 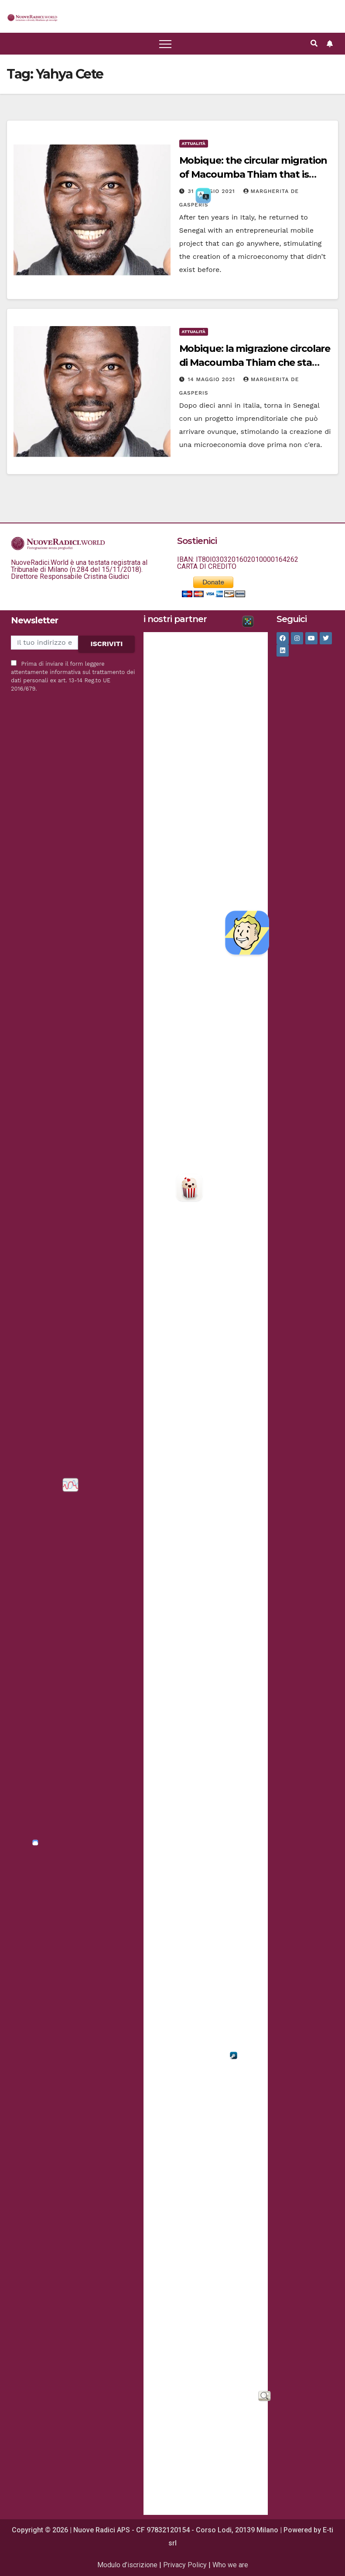 What do you see at coordinates (46, 1847) in the screenshot?
I see `manage saved passwords and login credentials` at bounding box center [46, 1847].